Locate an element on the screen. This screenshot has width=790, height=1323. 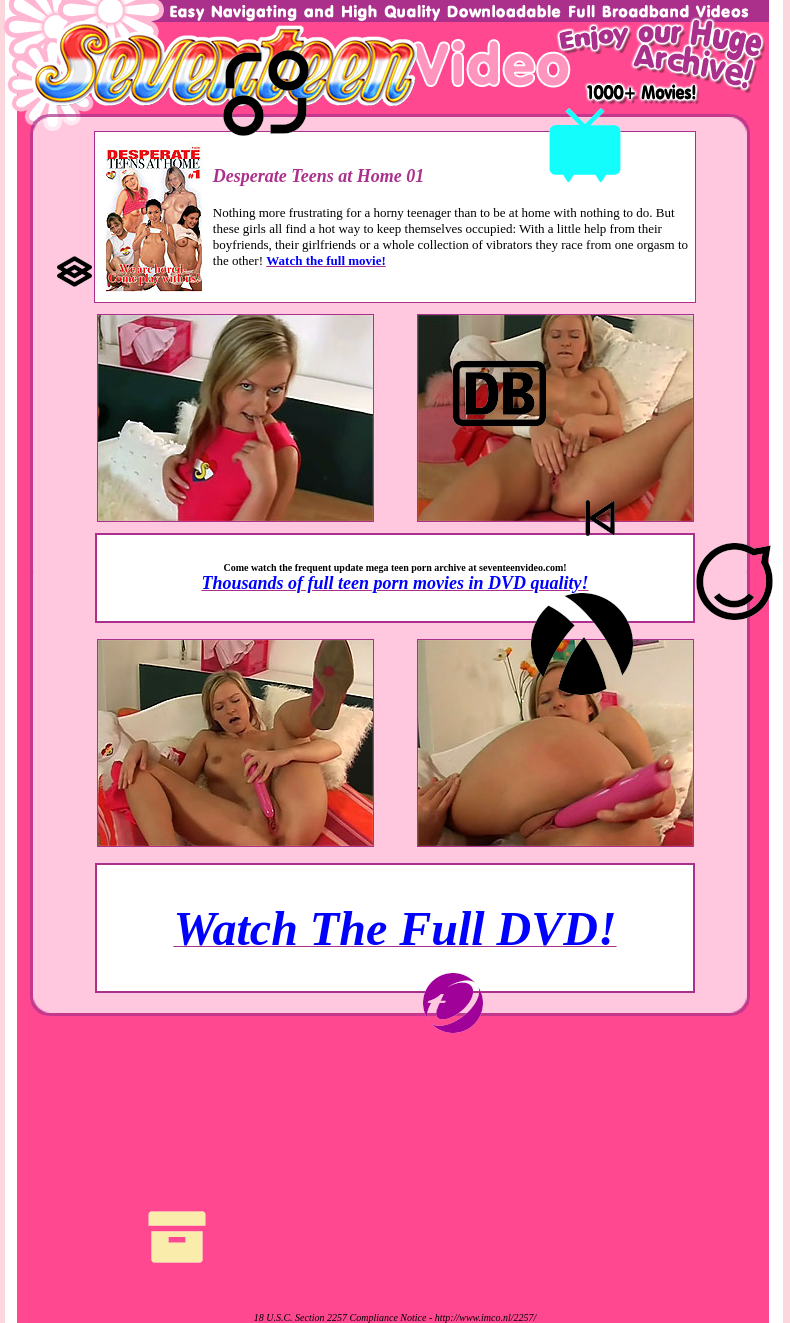
gradio logo - open source machine learning interface framework is located at coordinates (74, 271).